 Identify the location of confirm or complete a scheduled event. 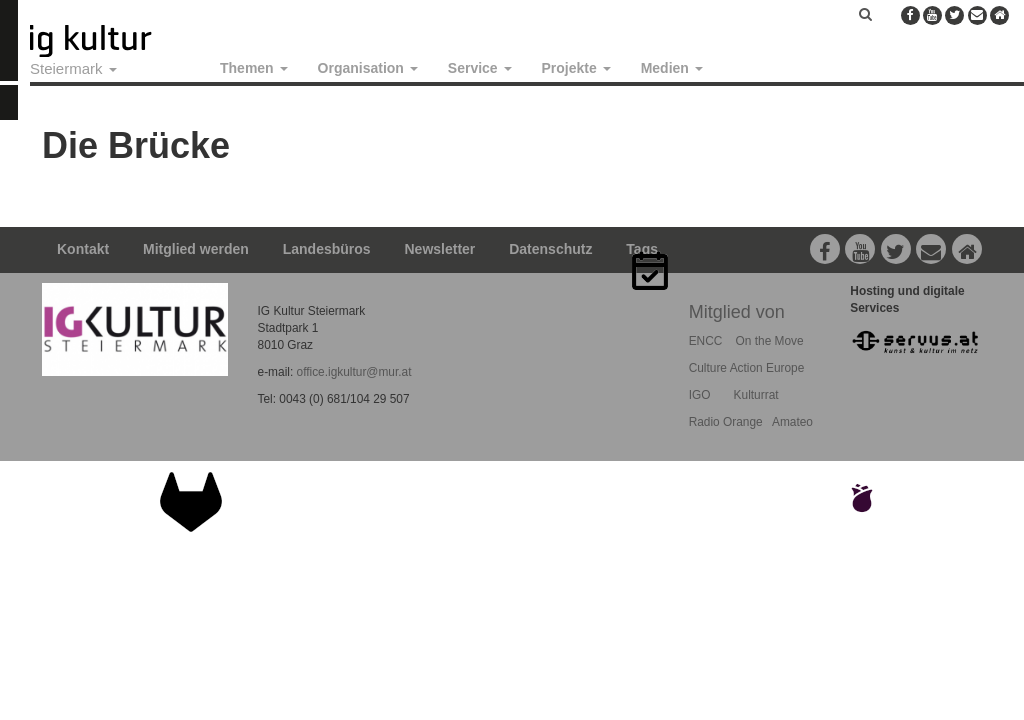
(650, 272).